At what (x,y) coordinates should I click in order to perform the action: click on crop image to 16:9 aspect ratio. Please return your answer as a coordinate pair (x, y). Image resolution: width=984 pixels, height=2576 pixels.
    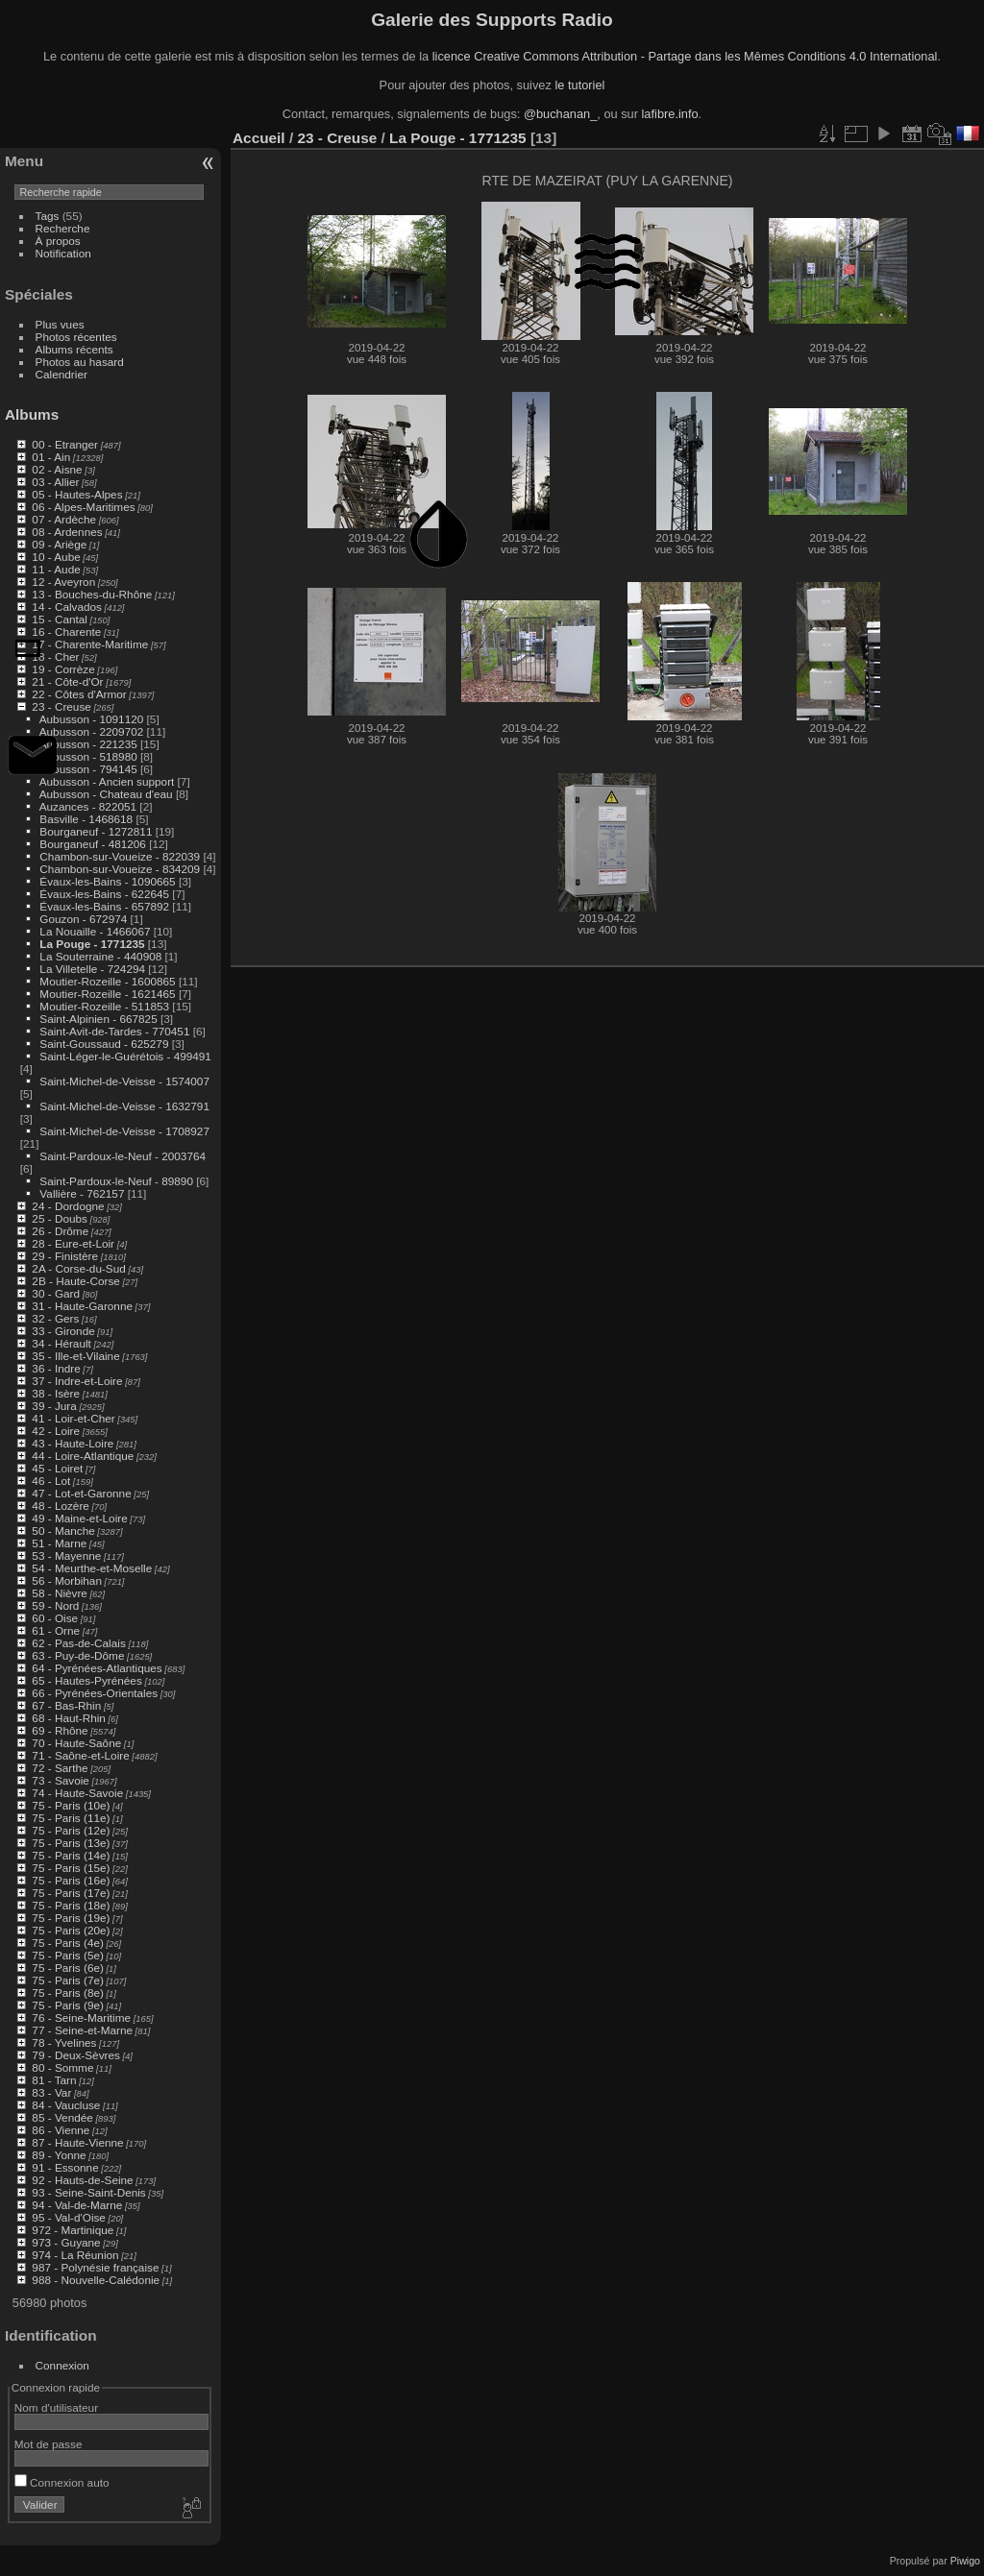
    Looking at the image, I should click on (28, 648).